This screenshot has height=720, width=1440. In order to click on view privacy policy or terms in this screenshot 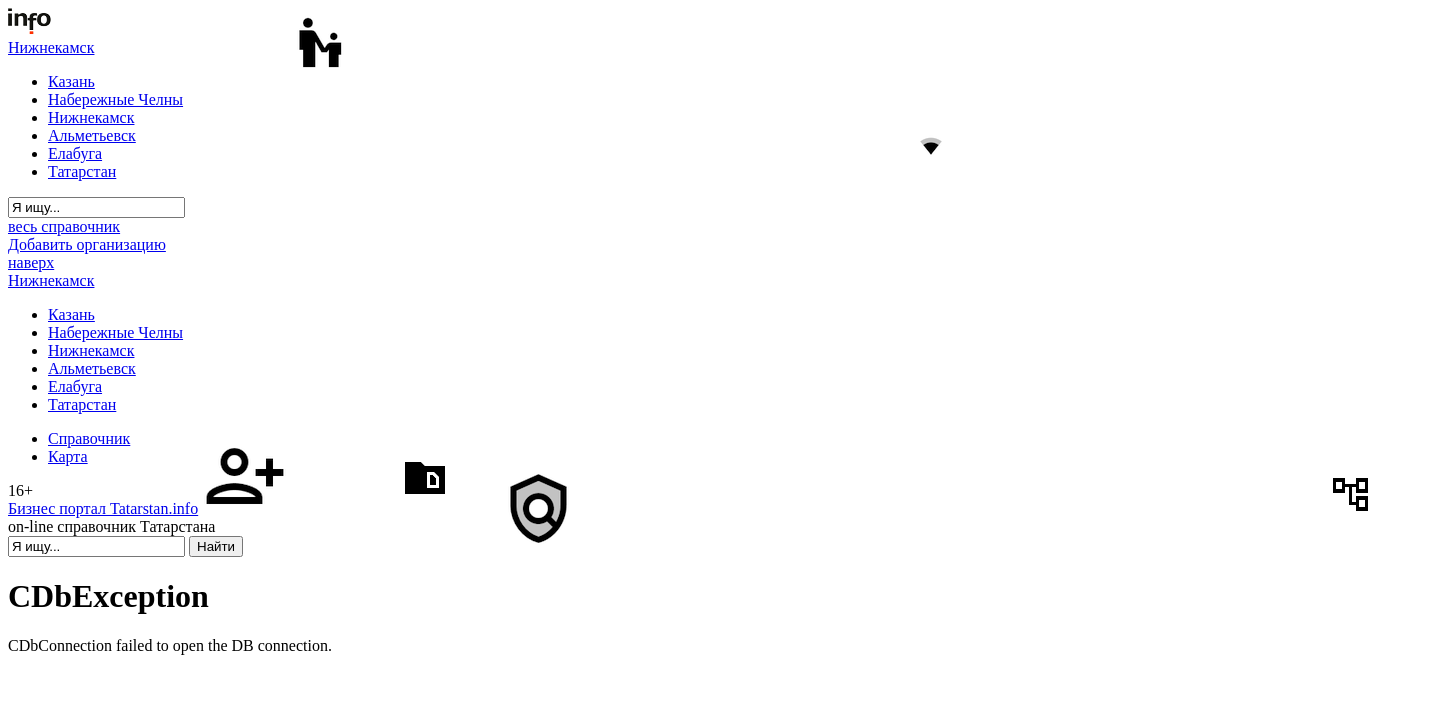, I will do `click(538, 508)`.